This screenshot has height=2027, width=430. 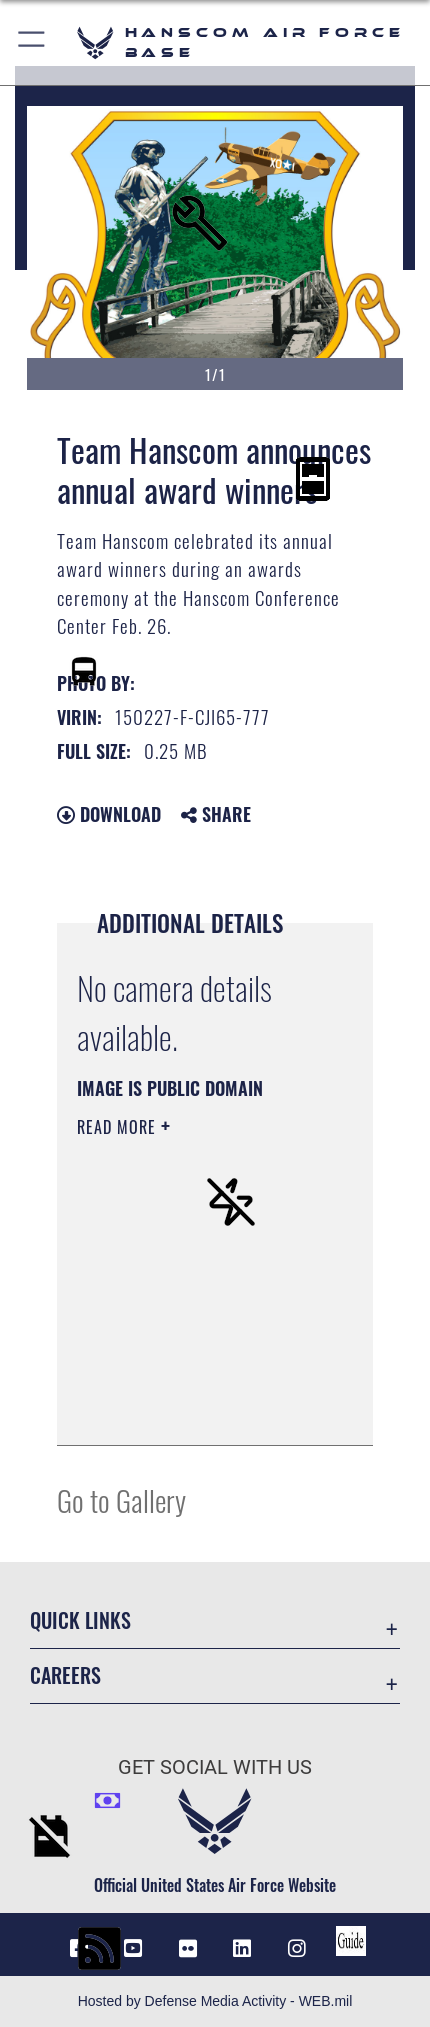 What do you see at coordinates (200, 223) in the screenshot?
I see `access settings or configuration options` at bounding box center [200, 223].